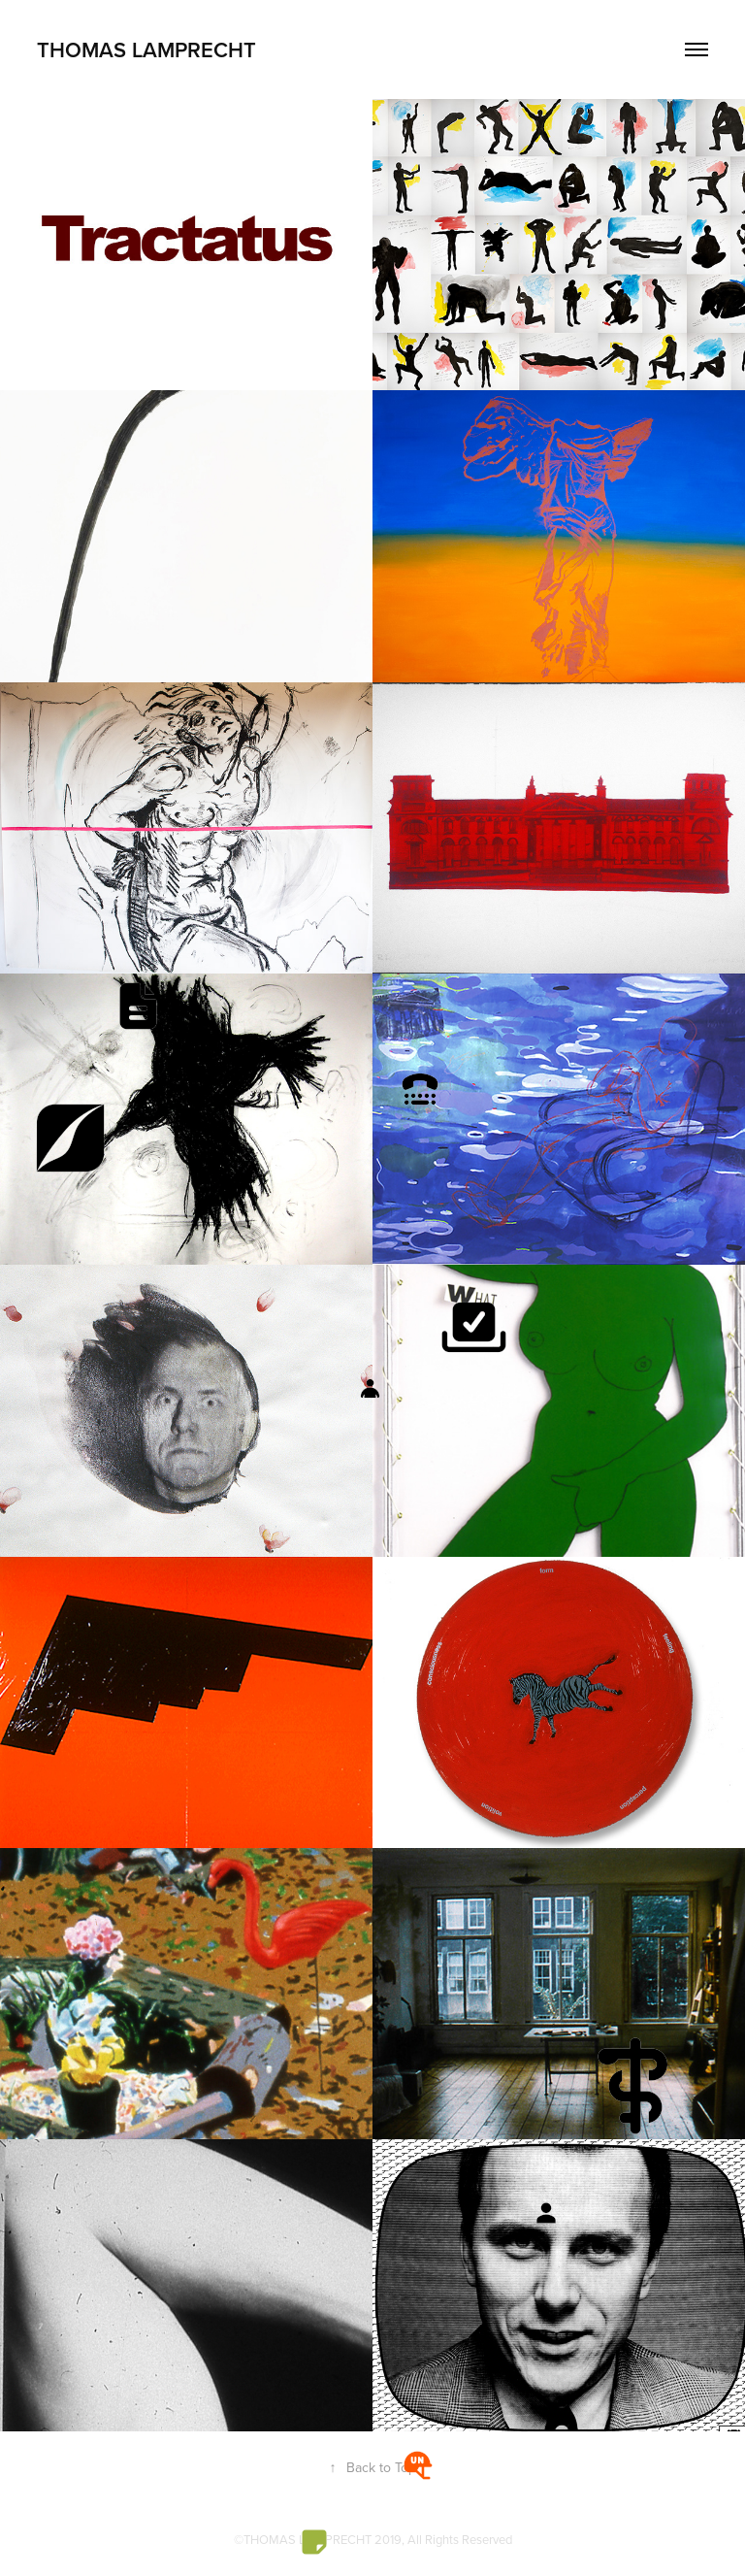 This screenshot has height=2576, width=745. What do you see at coordinates (370, 1388) in the screenshot?
I see `view your profile` at bounding box center [370, 1388].